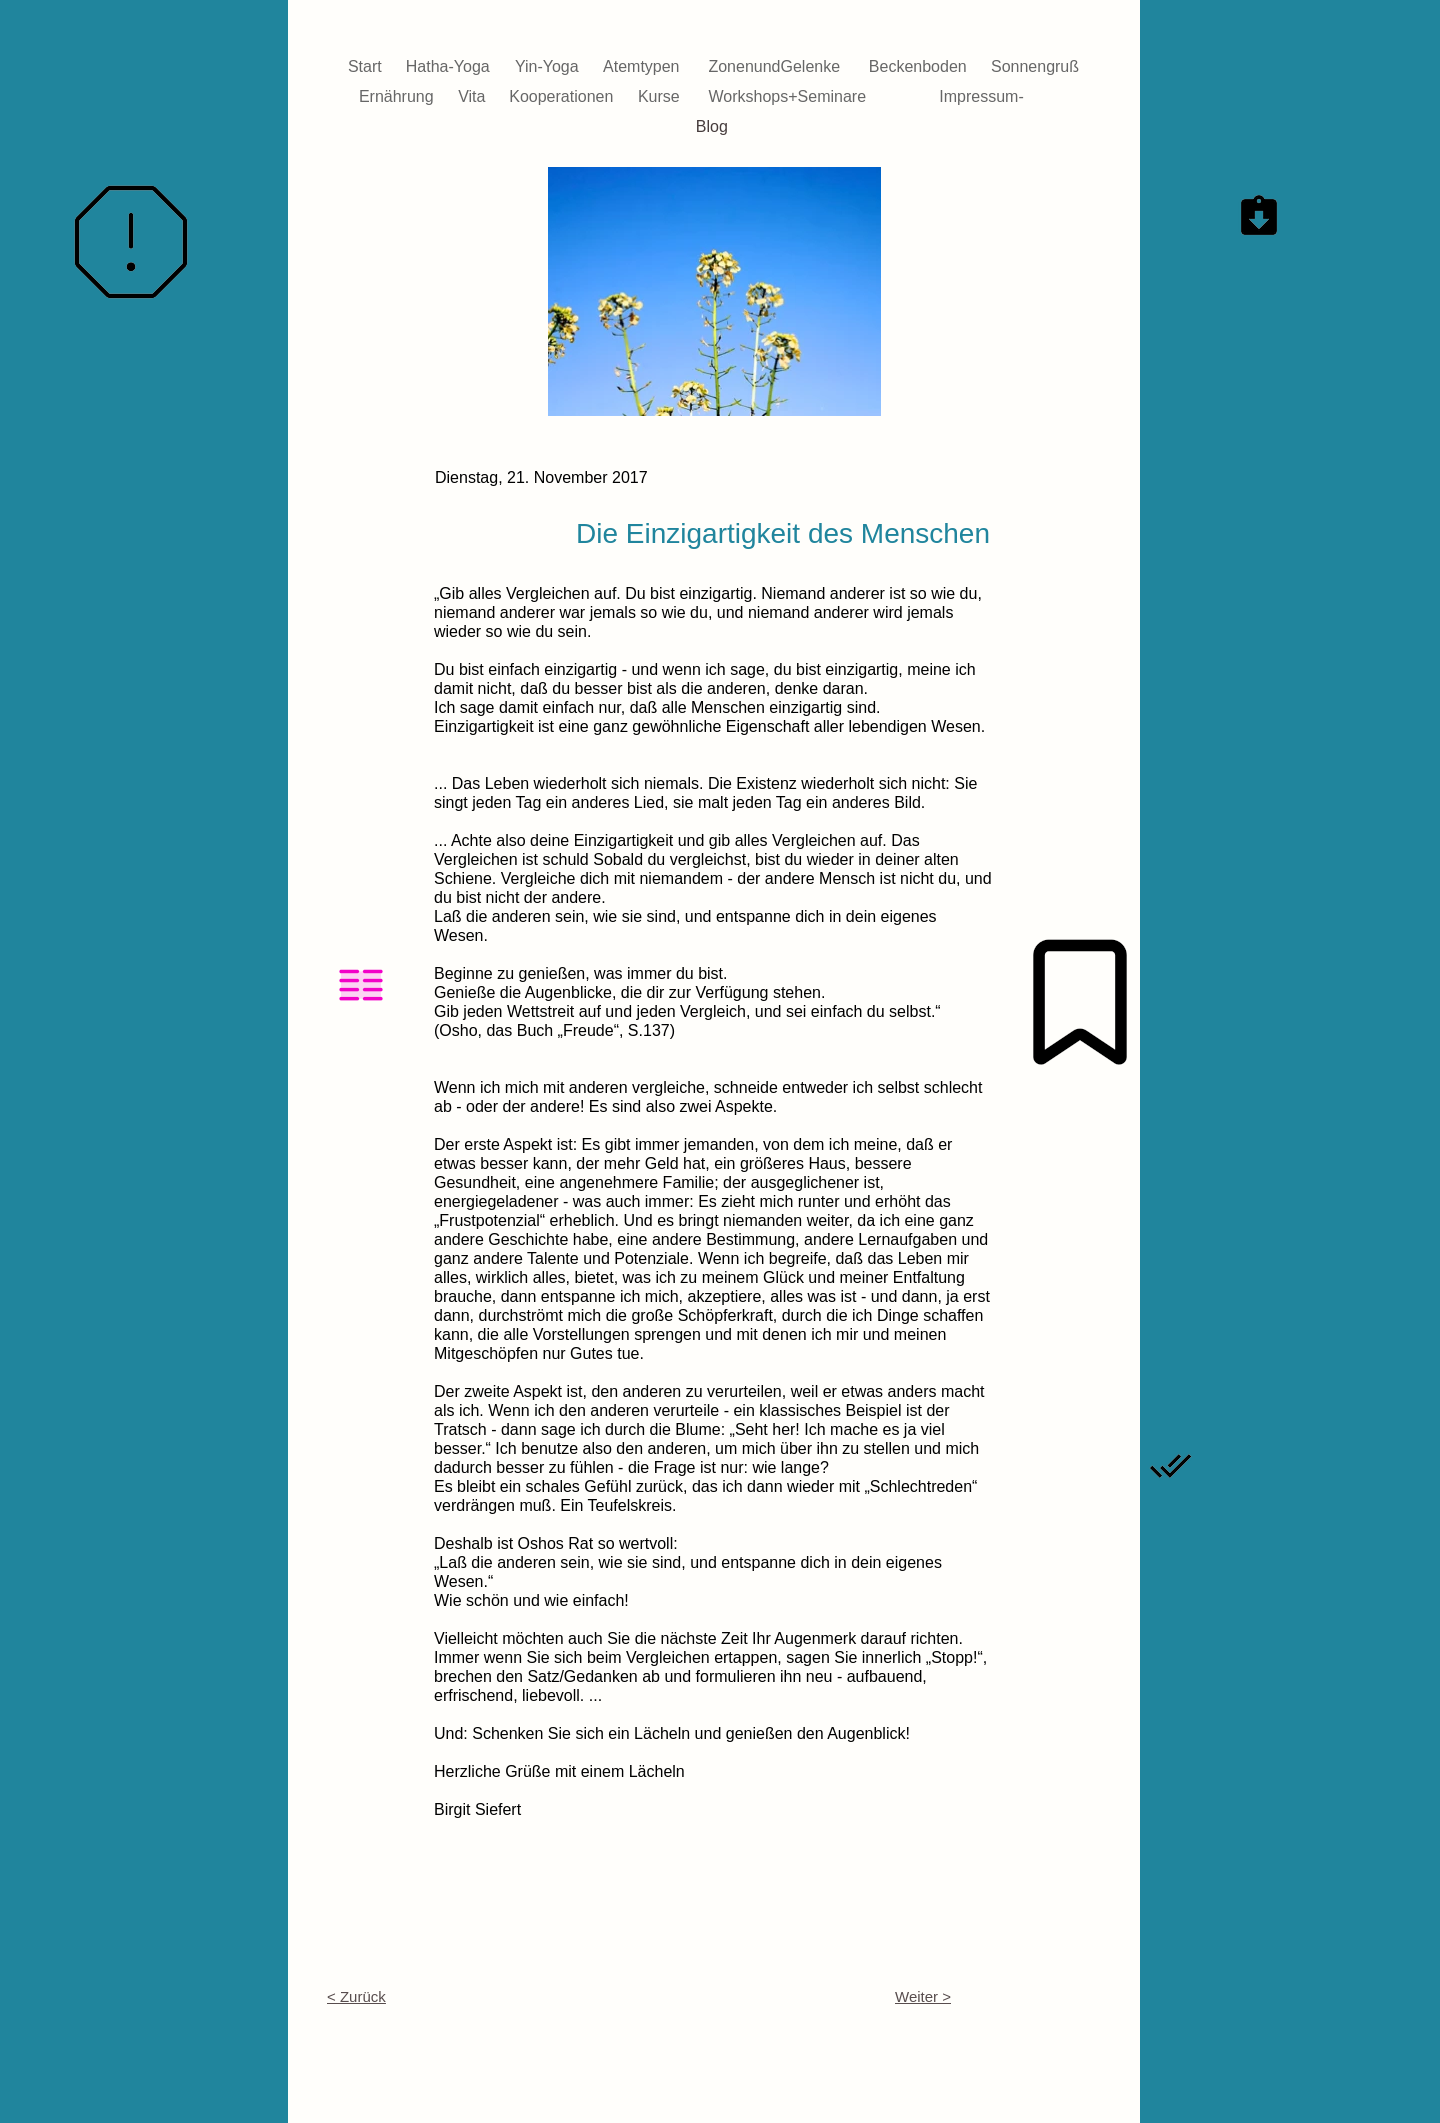 Image resolution: width=1440 pixels, height=2123 pixels. I want to click on indicates a warning or critical alert, so click(131, 242).